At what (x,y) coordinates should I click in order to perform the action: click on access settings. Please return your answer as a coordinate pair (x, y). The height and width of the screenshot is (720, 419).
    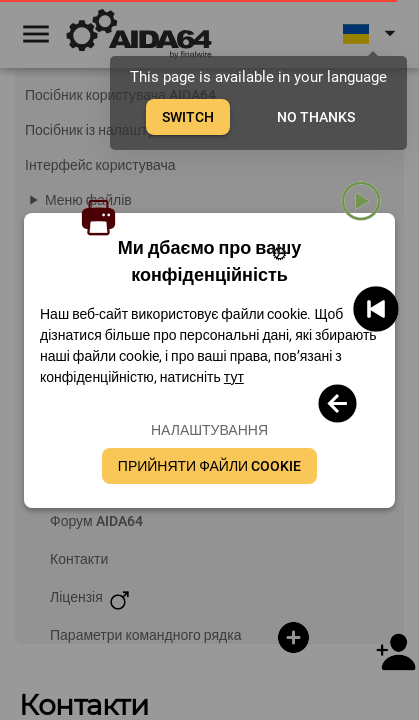
    Looking at the image, I should click on (279, 253).